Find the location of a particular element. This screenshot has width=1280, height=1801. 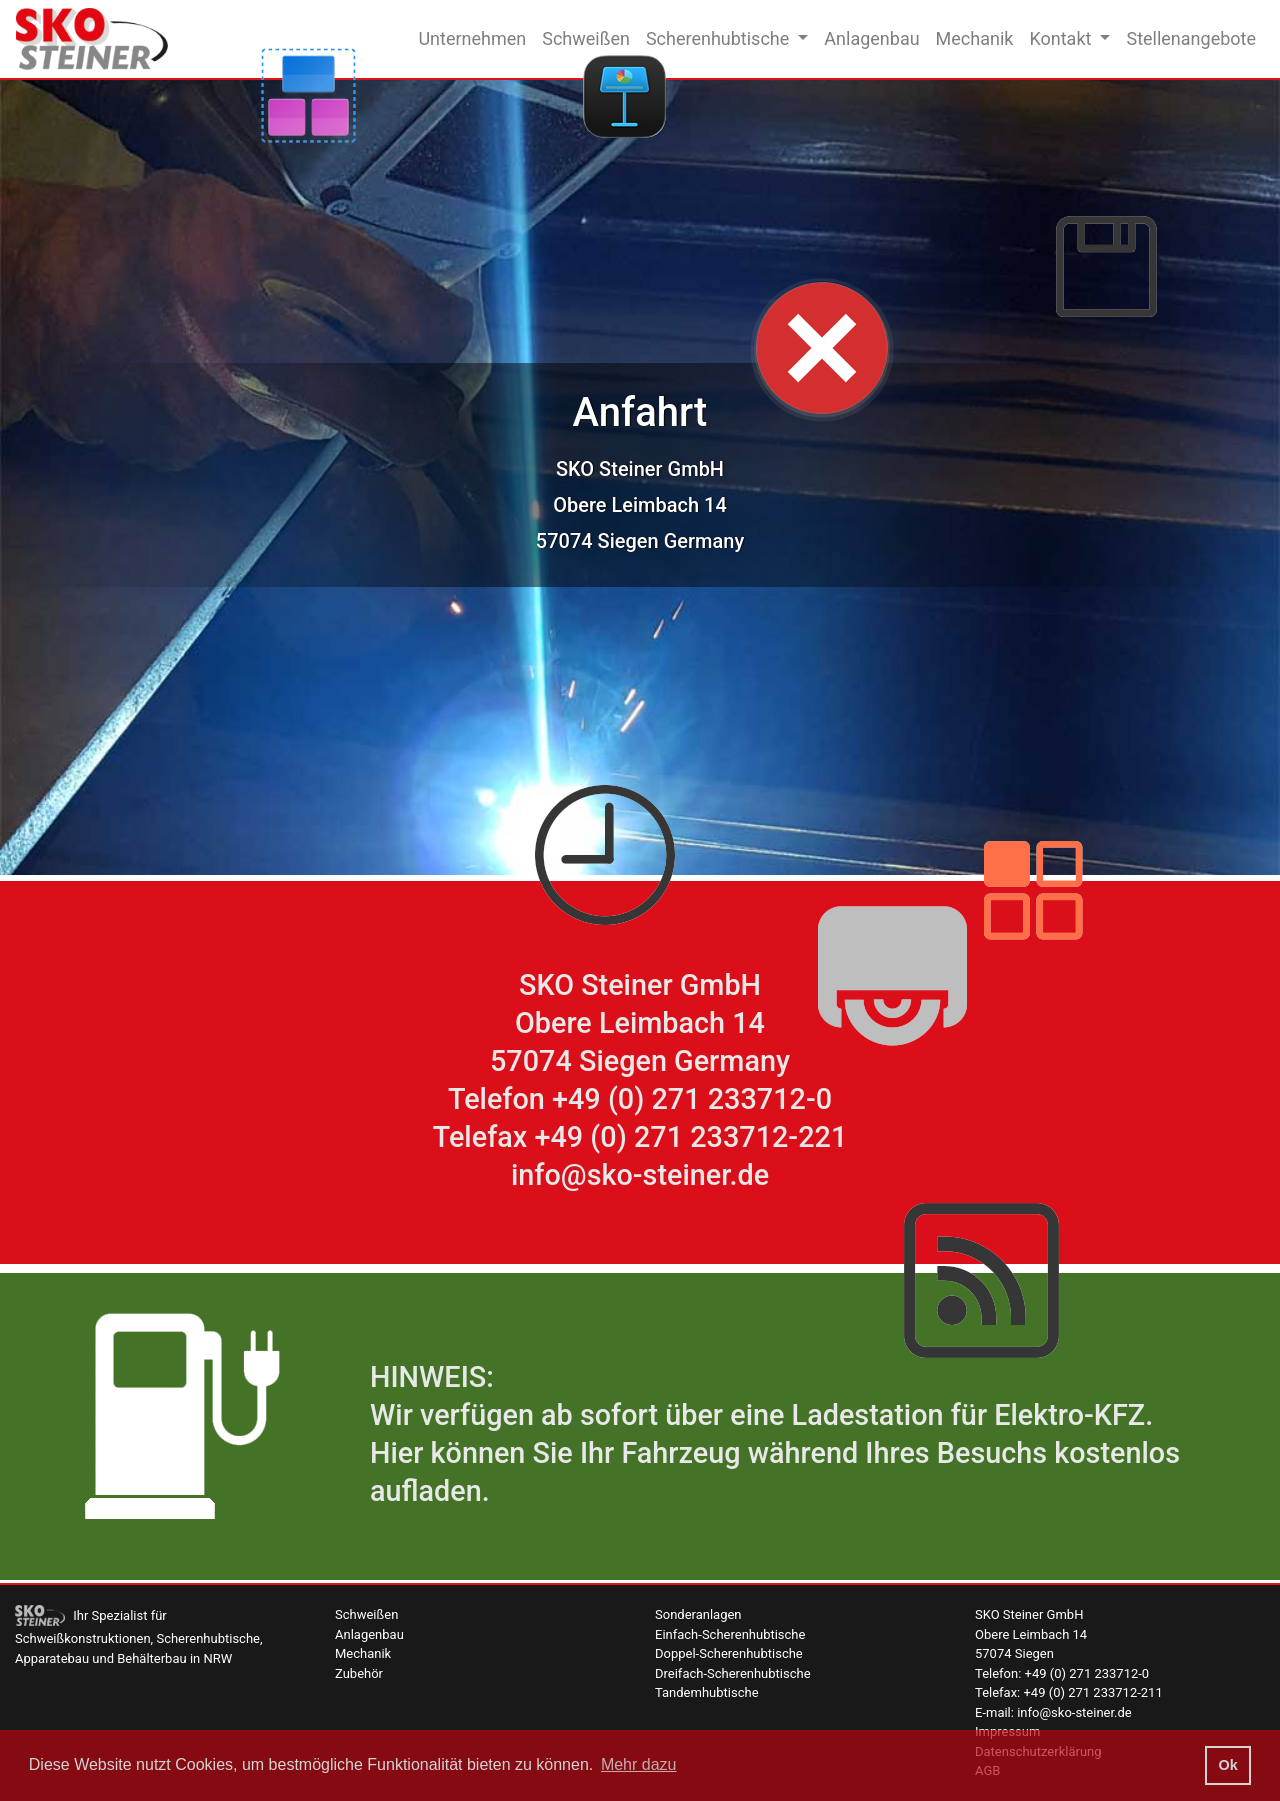

indicates a file or item that cannot be read or accessed is located at coordinates (822, 348).